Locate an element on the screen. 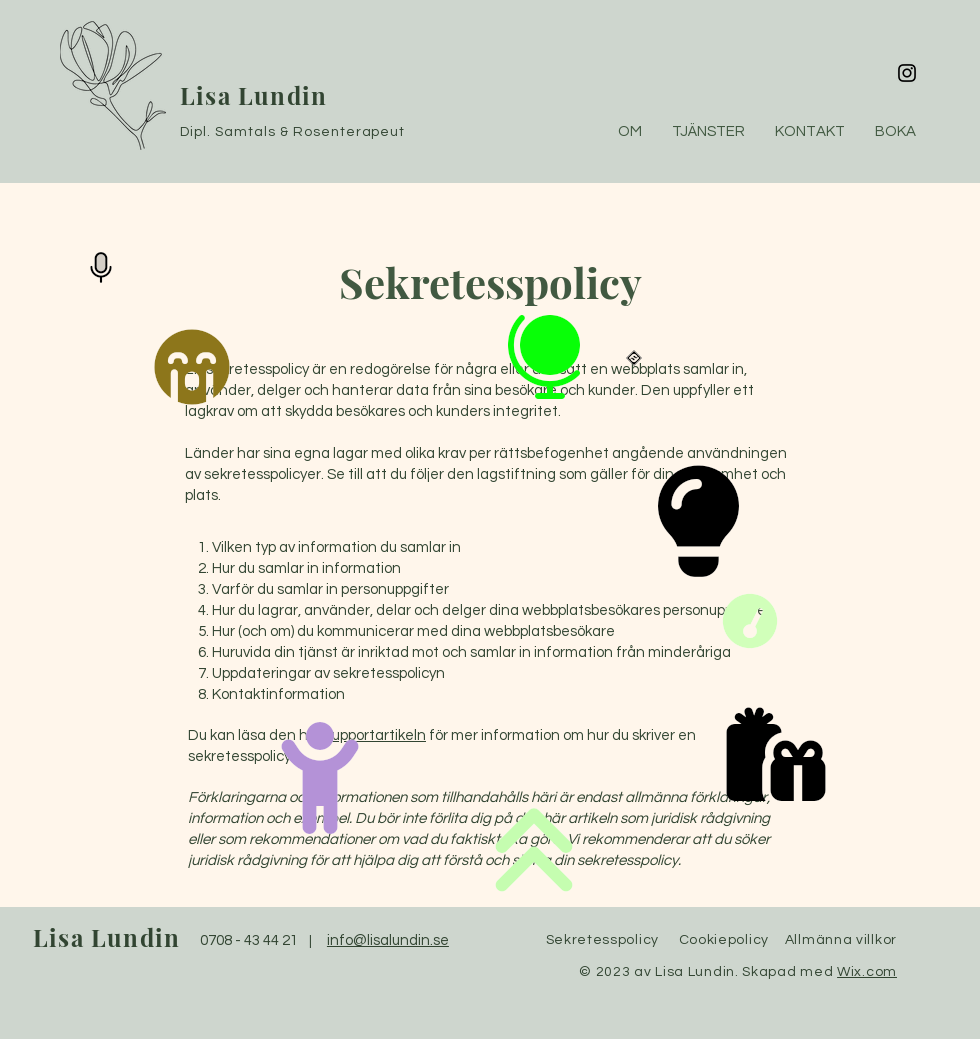  indicates high performance or speed level is located at coordinates (750, 621).